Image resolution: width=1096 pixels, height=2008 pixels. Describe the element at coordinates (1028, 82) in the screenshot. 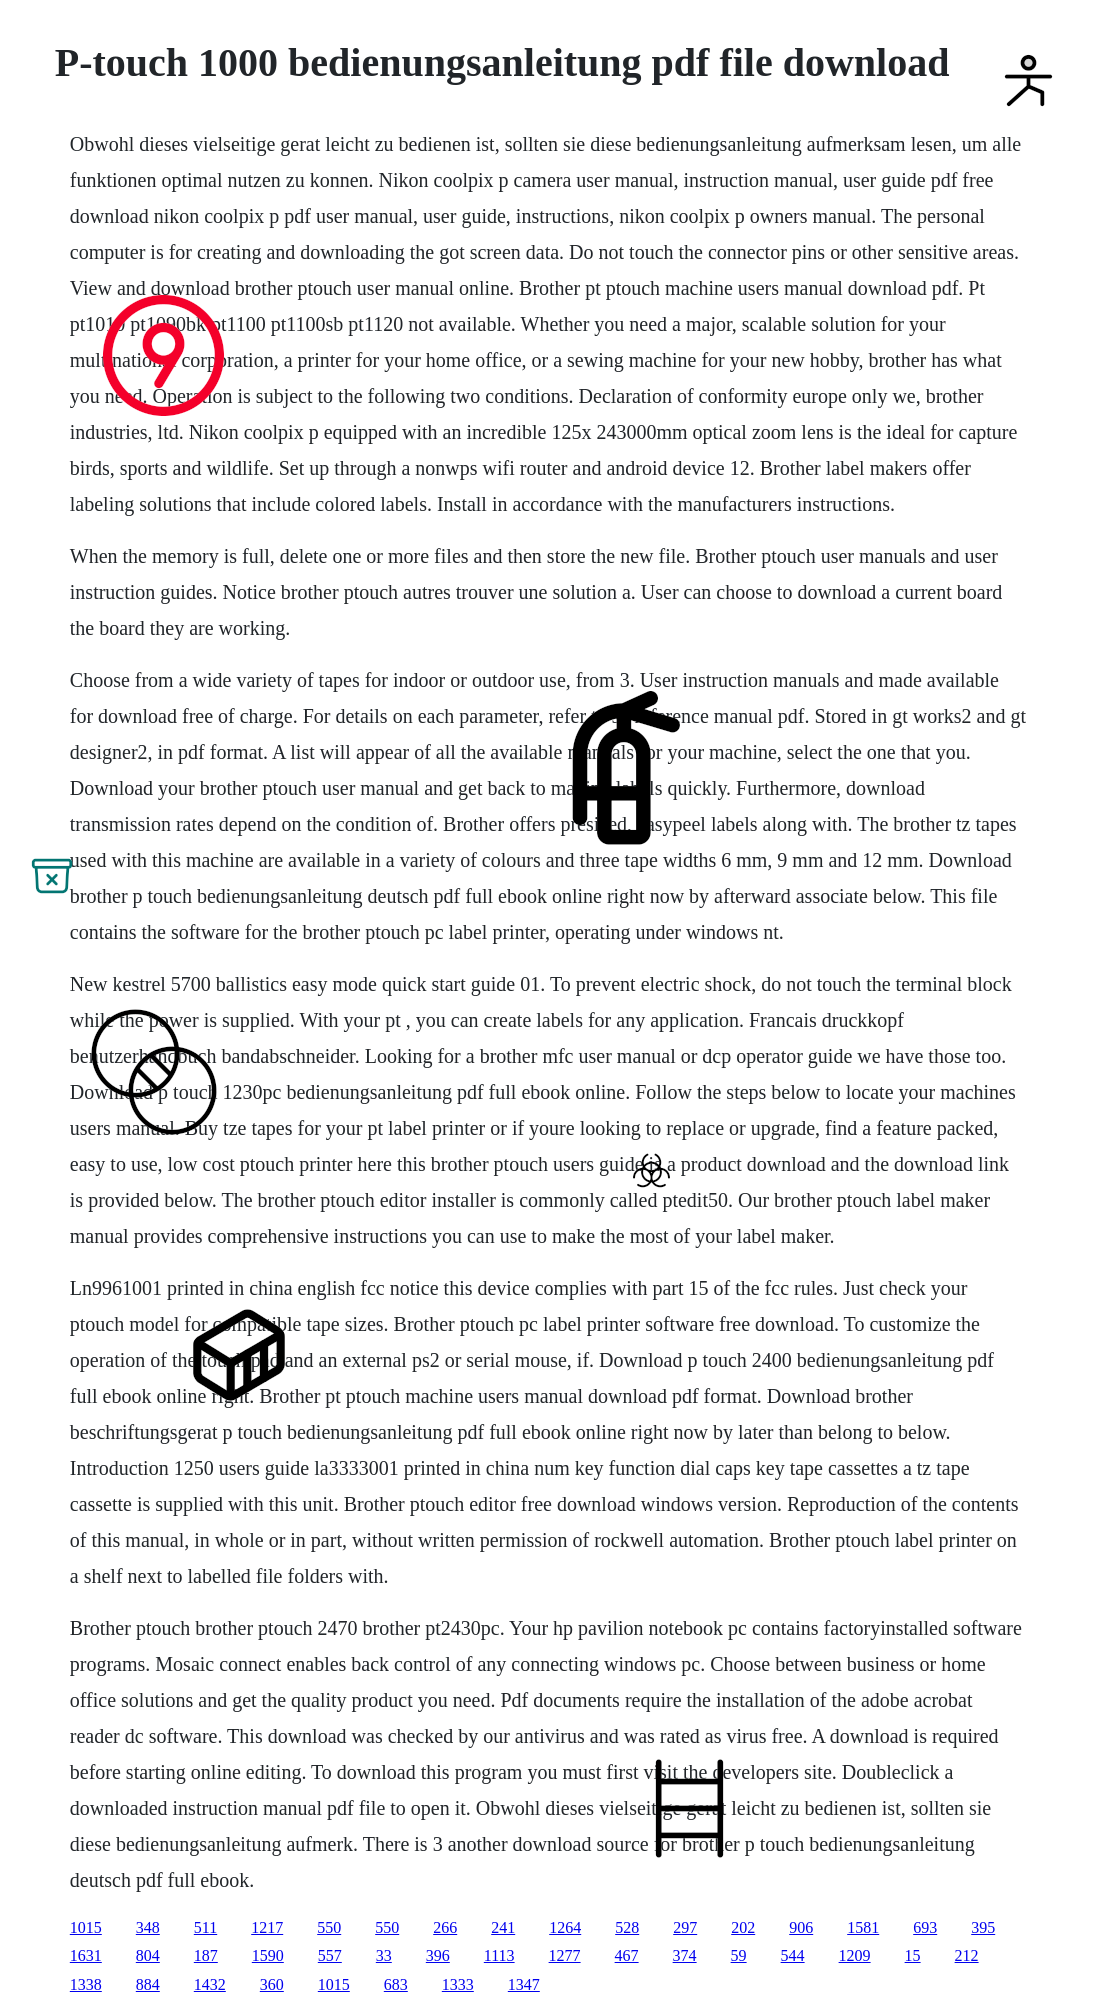

I see `access tai chi or meditation exercises` at that location.